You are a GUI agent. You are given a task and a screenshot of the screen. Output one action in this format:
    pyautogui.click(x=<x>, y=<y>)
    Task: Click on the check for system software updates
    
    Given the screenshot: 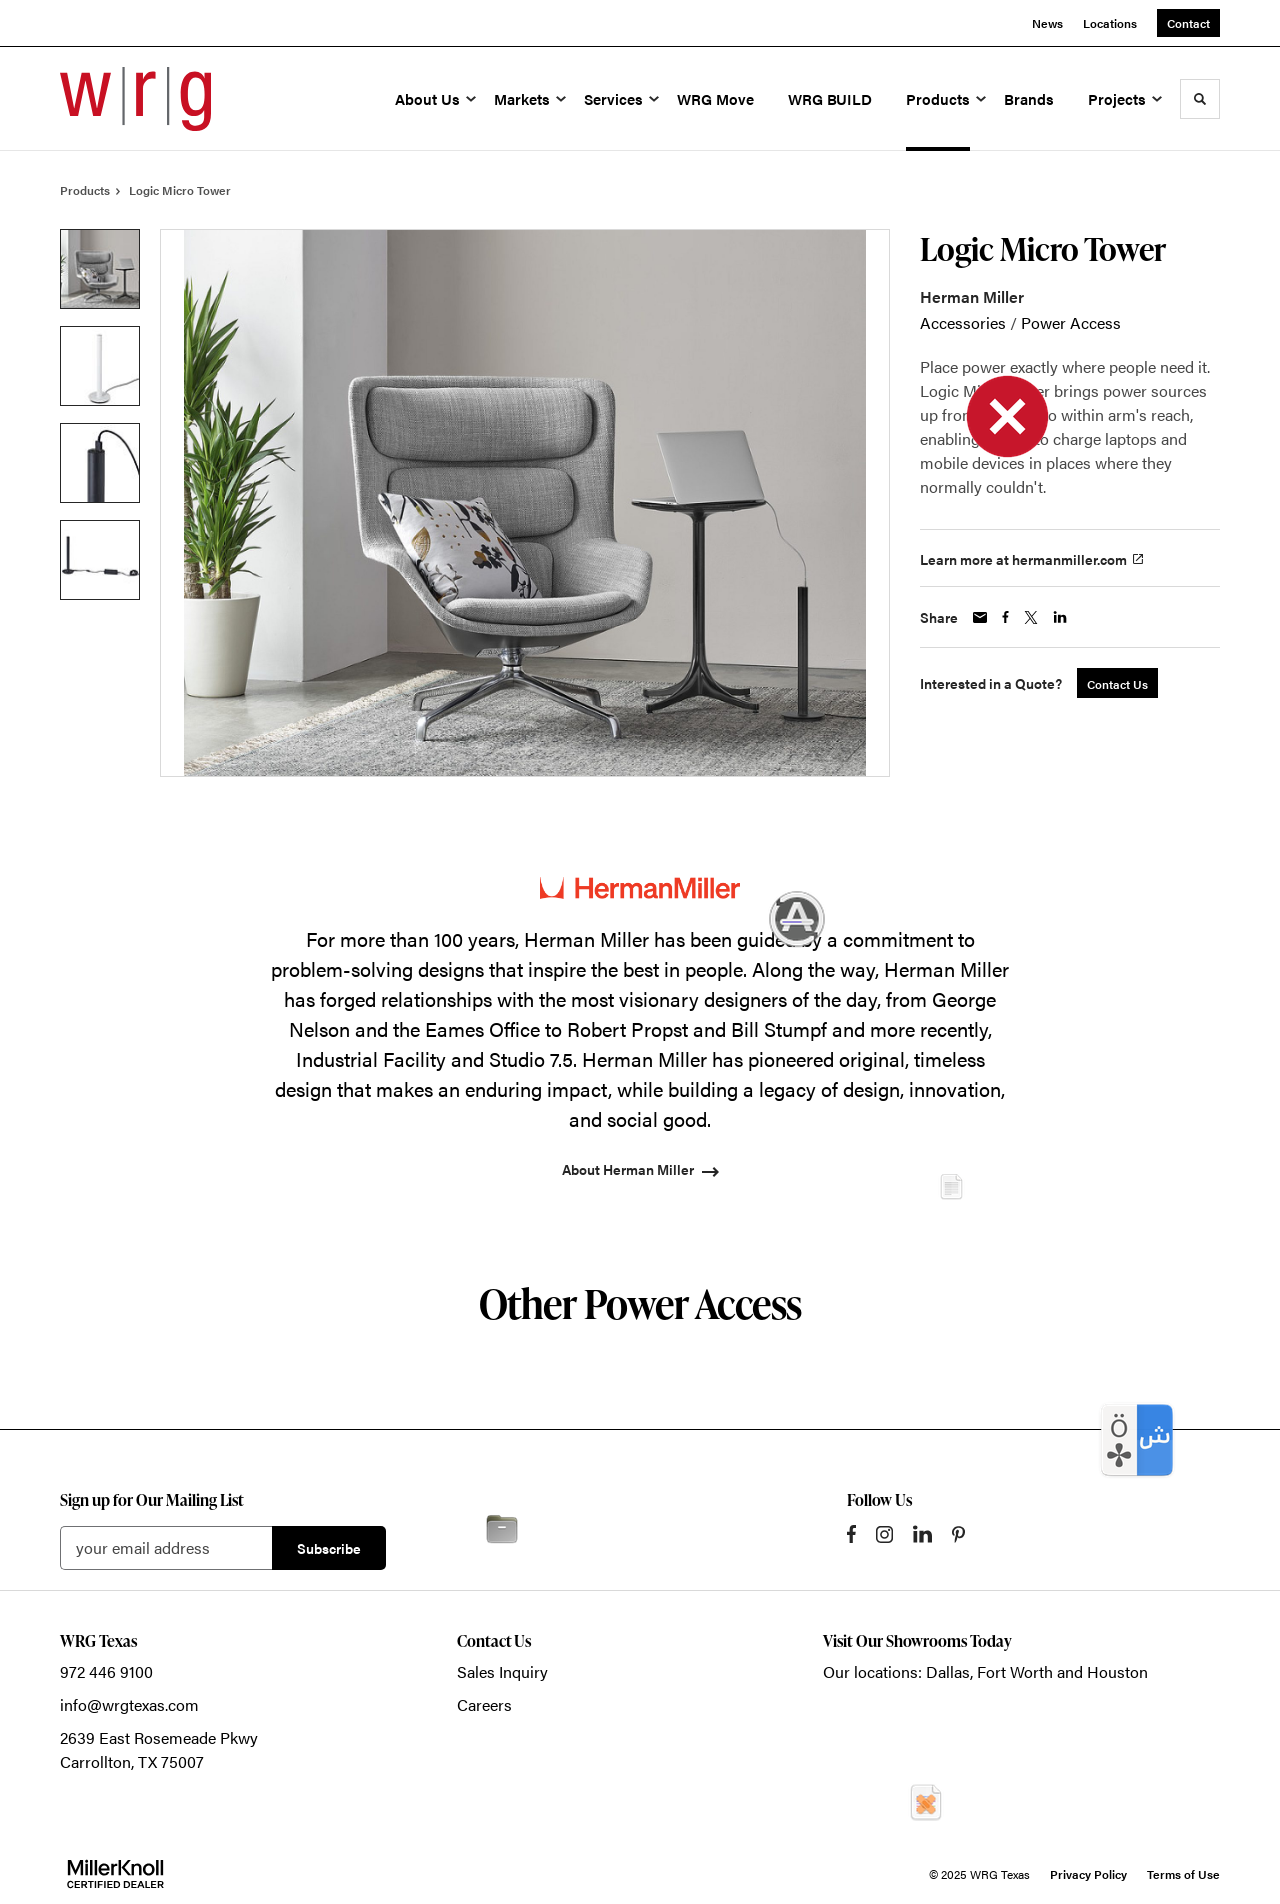 What is the action you would take?
    pyautogui.click(x=797, y=919)
    